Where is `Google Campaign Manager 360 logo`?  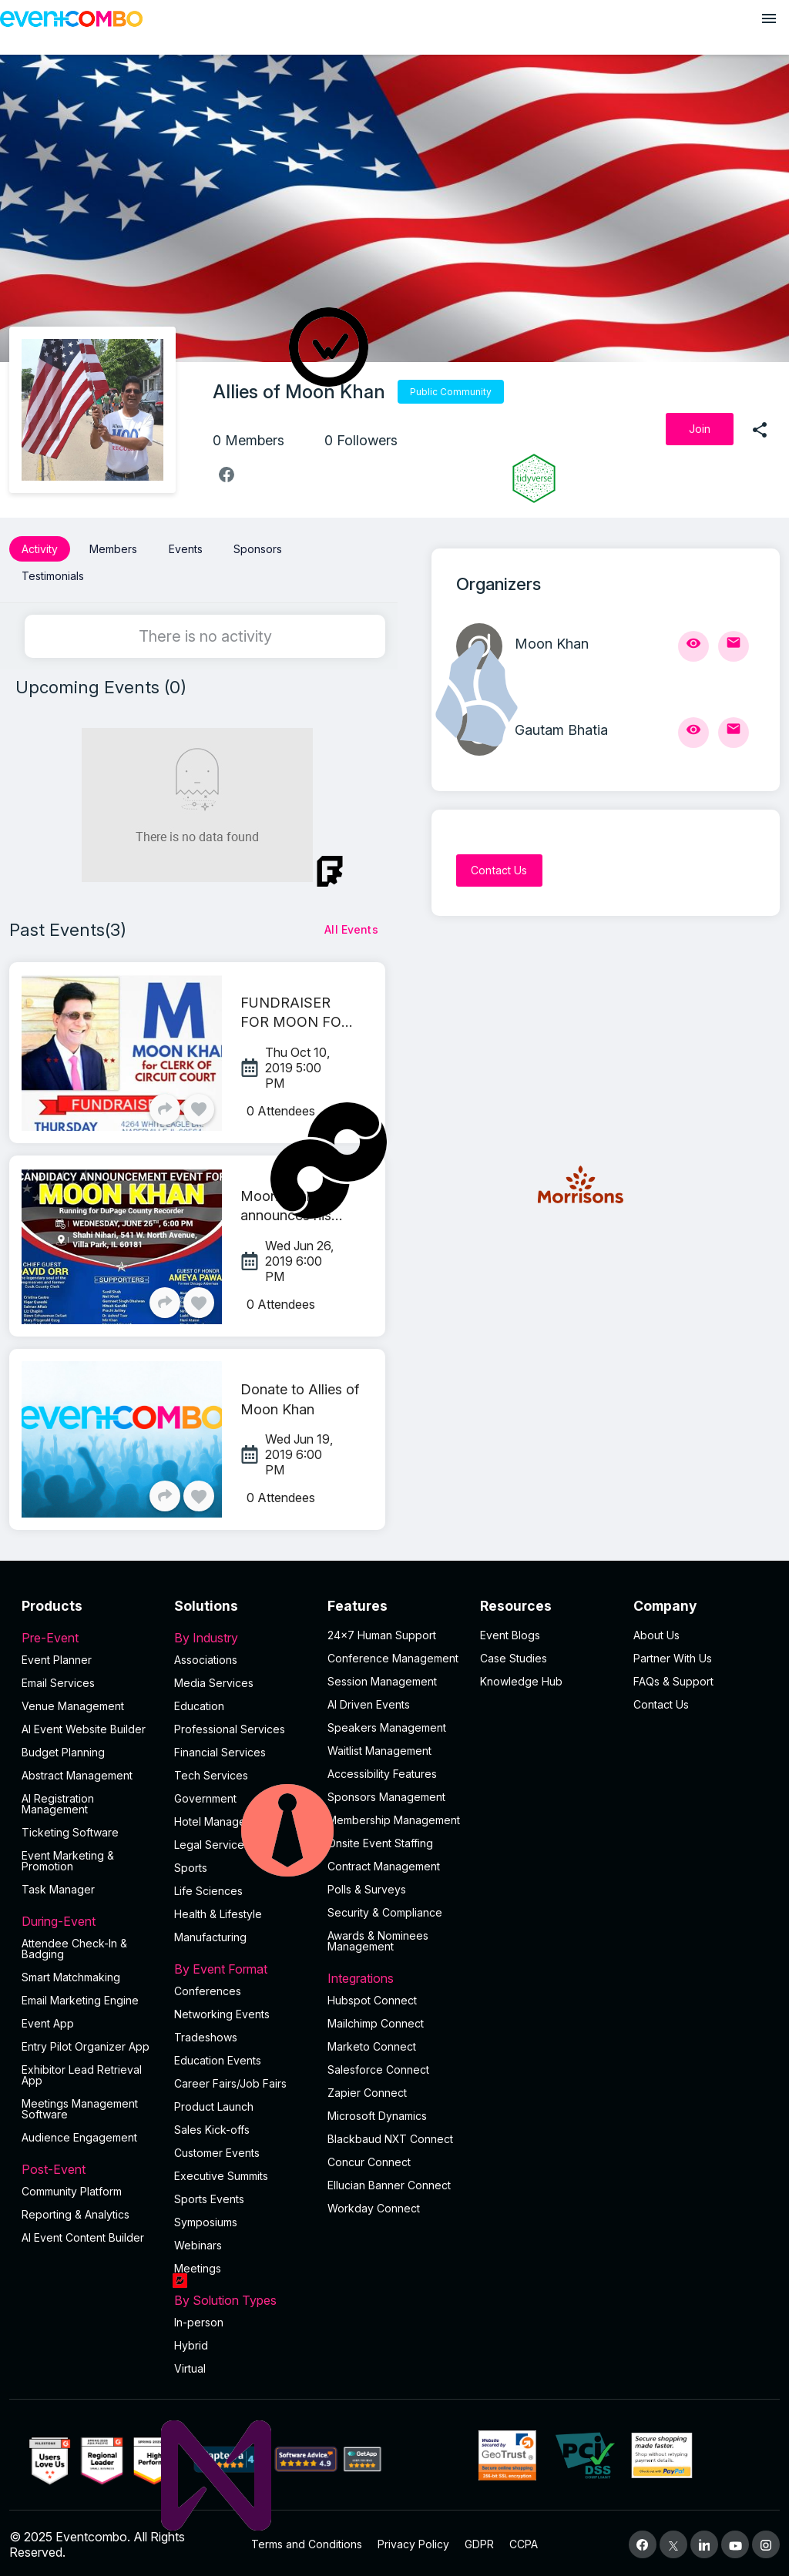 Google Campaign Manager 360 logo is located at coordinates (328, 1160).